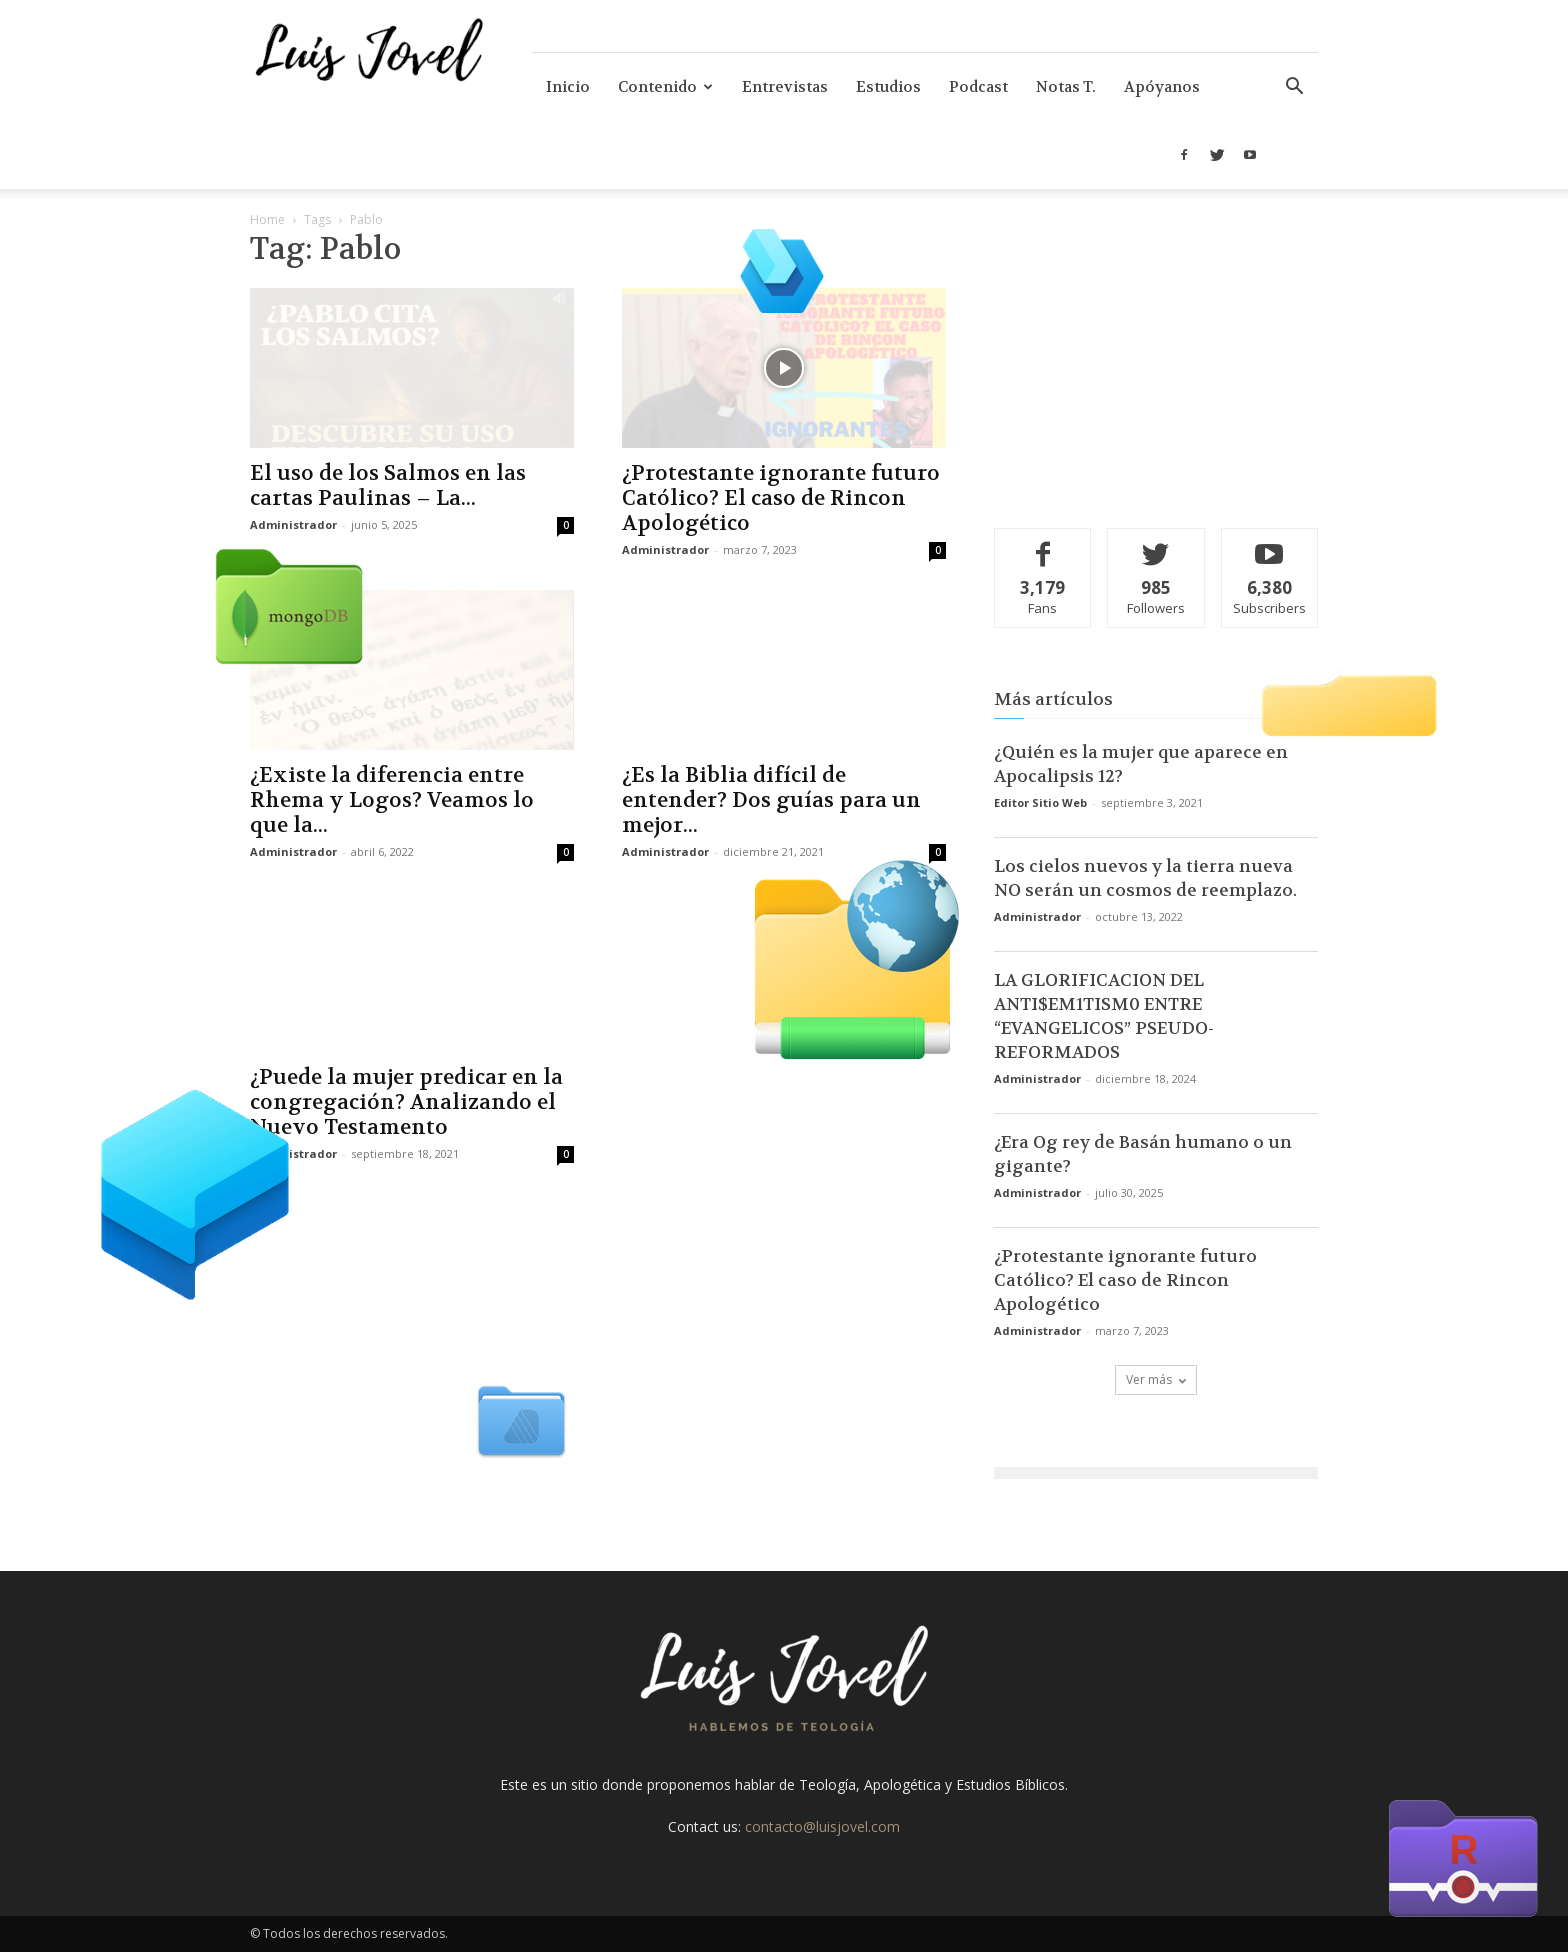 The height and width of the screenshot is (1952, 1568). Describe the element at coordinates (1462, 1862) in the screenshot. I see `folder for Pokémon Team Rocket collection or fan content` at that location.